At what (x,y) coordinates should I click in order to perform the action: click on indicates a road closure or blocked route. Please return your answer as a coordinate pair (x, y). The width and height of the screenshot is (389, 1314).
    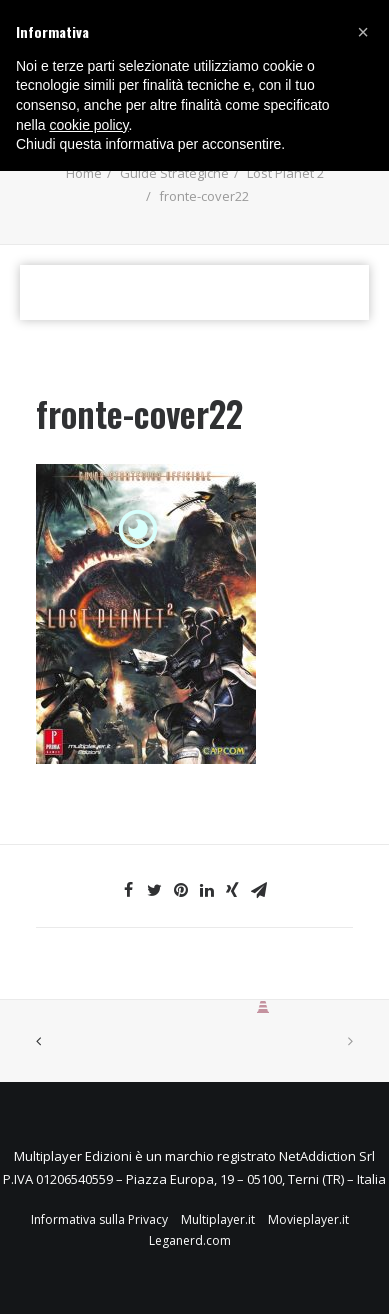
    Looking at the image, I should click on (263, 1007).